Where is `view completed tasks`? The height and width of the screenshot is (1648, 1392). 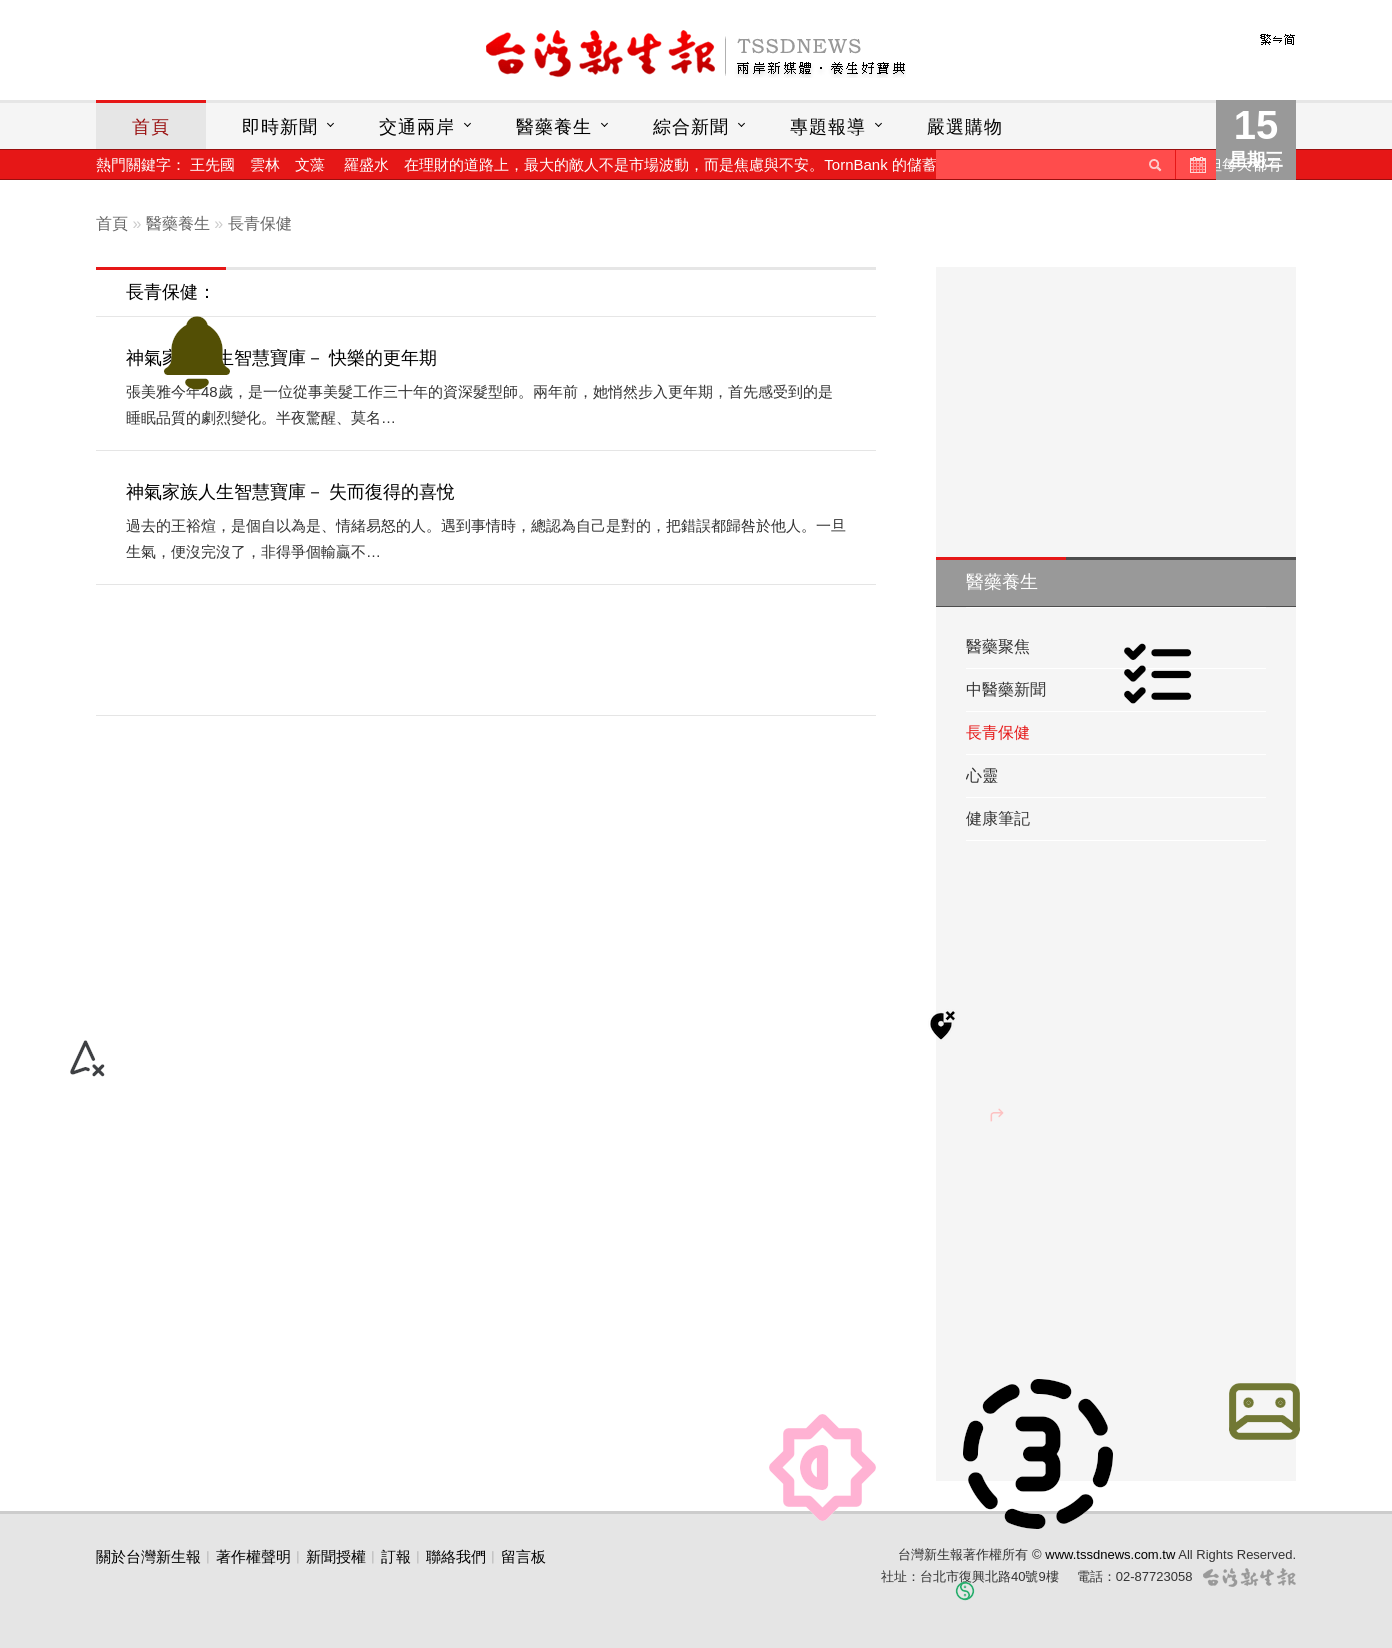
view completed tasks is located at coordinates (1158, 674).